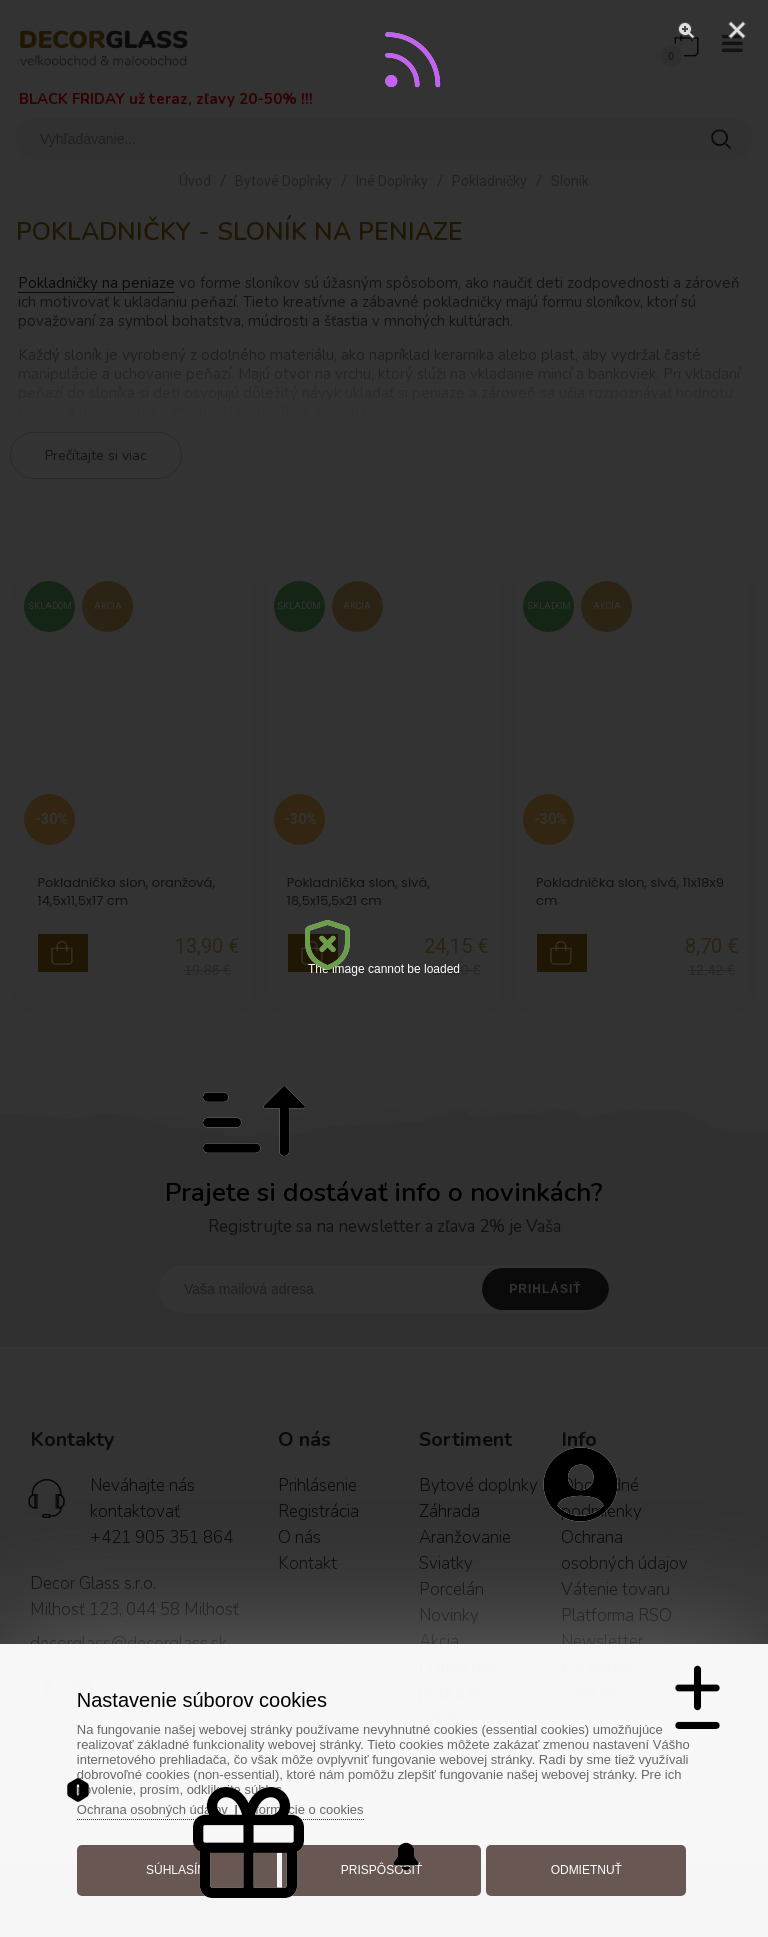 This screenshot has height=1937, width=768. I want to click on view or redeem a gift, so click(248, 1842).